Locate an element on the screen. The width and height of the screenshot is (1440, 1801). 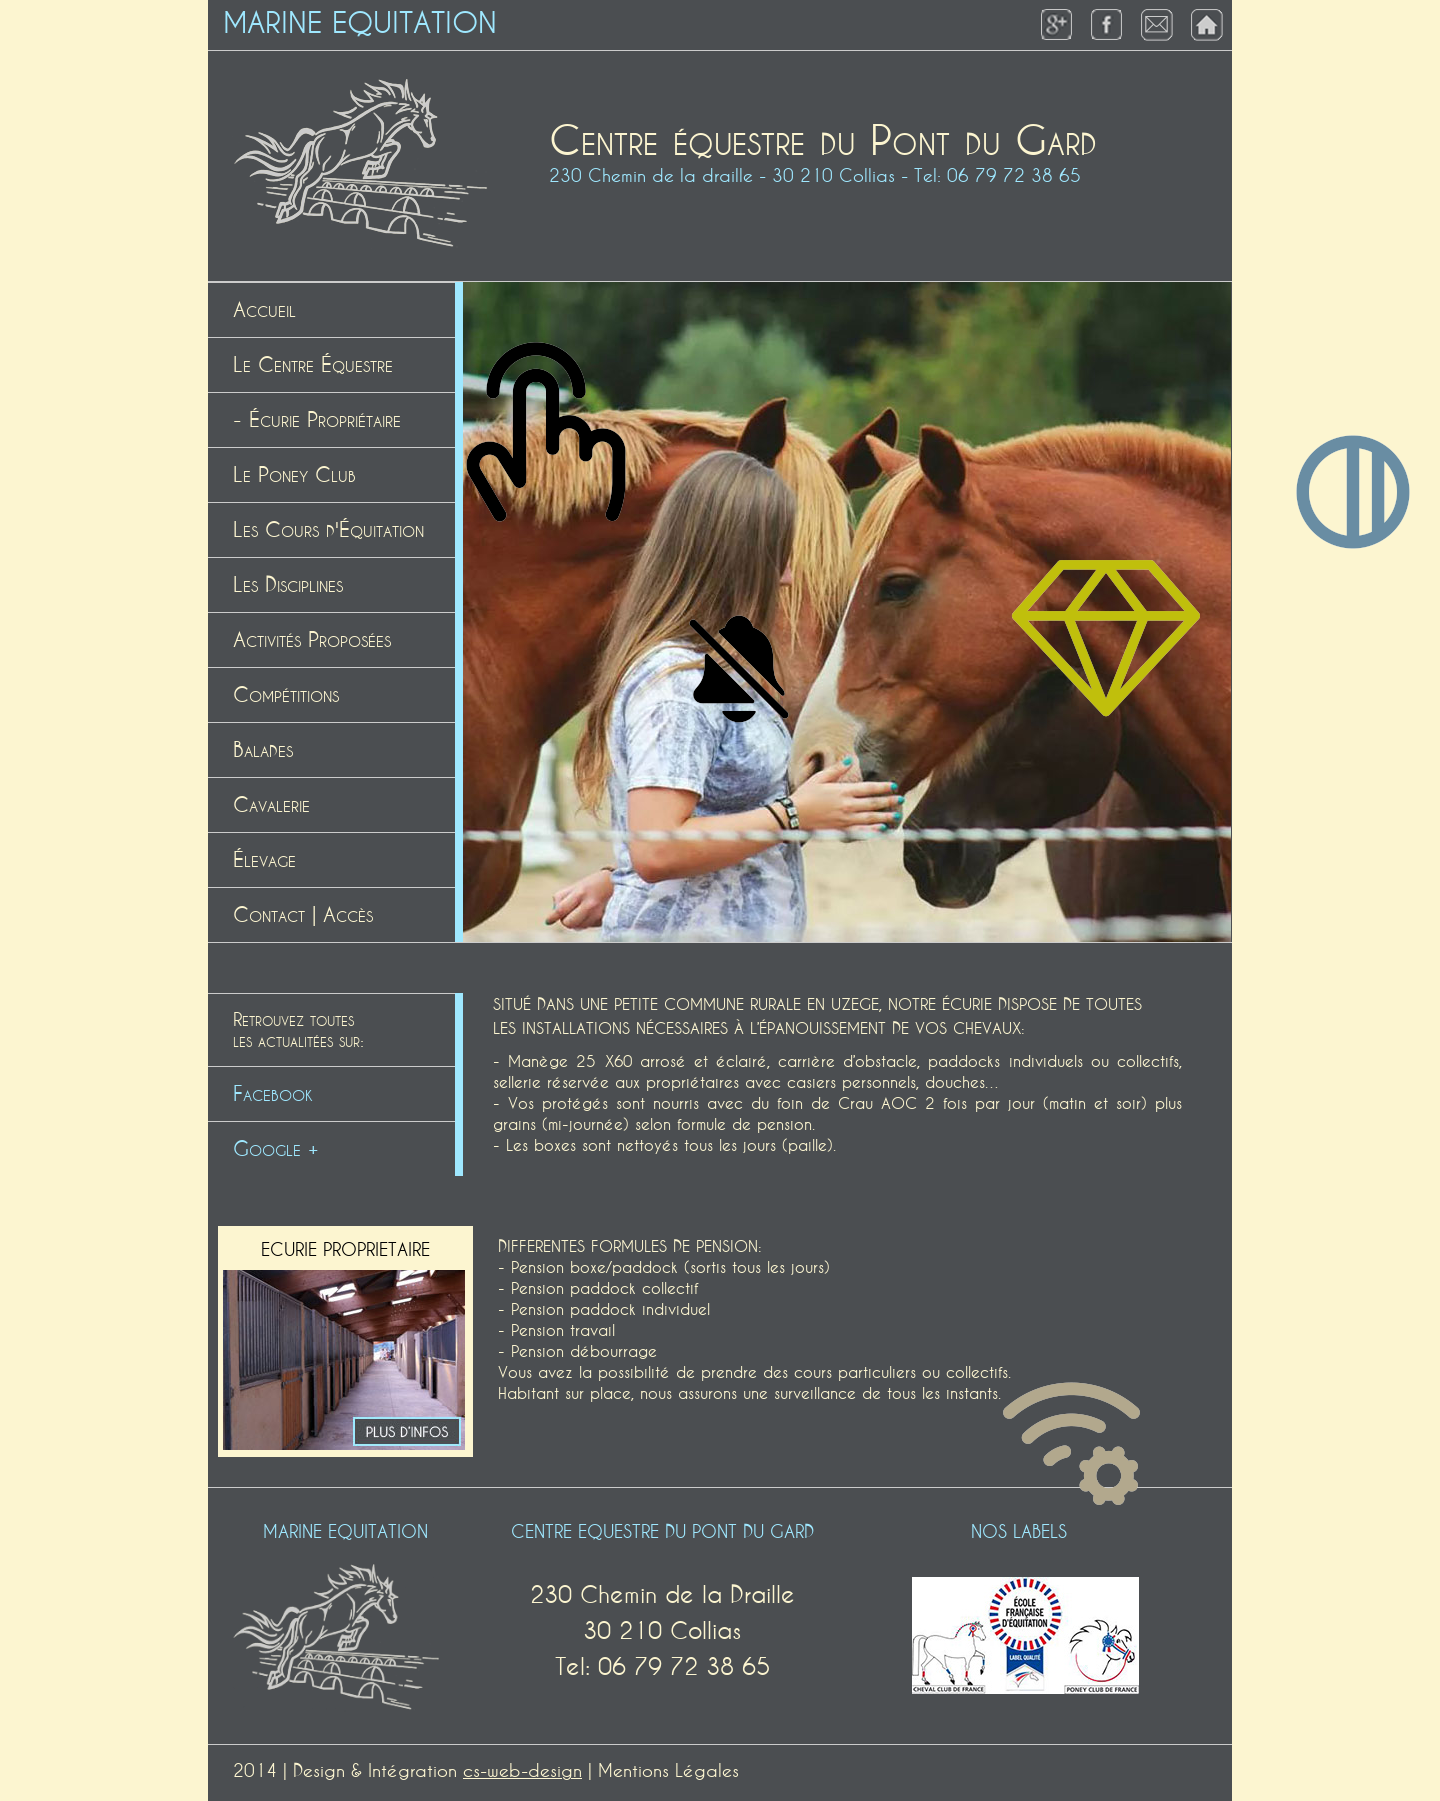
tap to interact with this element is located at coordinates (546, 435).